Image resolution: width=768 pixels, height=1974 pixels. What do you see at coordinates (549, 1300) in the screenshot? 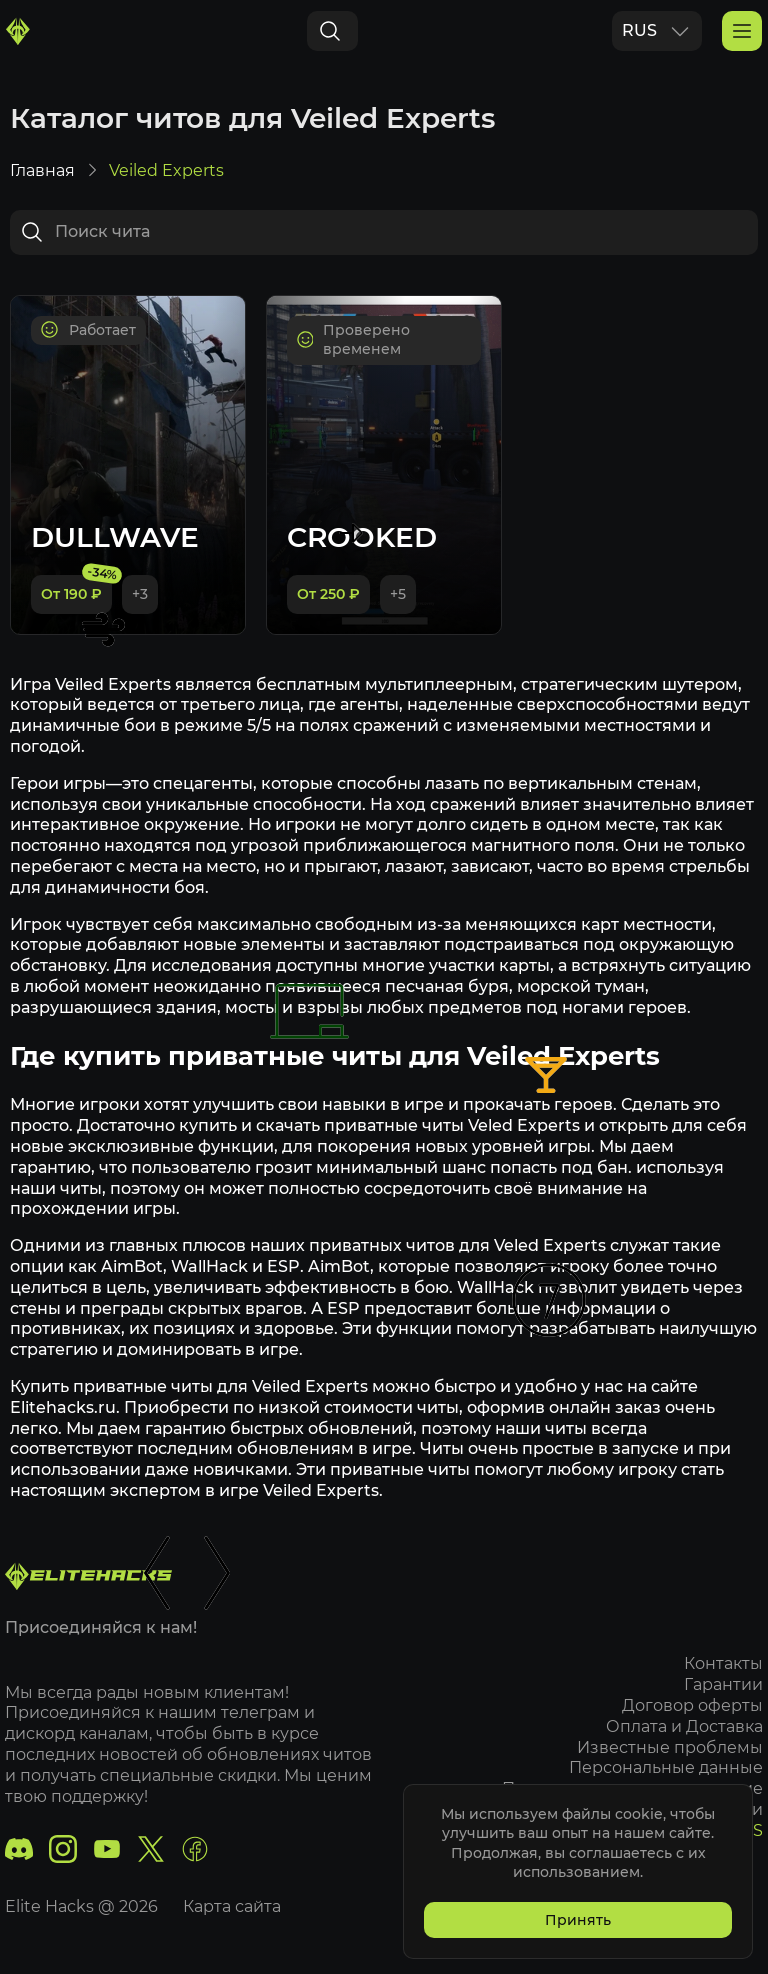
I see `indicates step 7 in a multi-step process` at bounding box center [549, 1300].